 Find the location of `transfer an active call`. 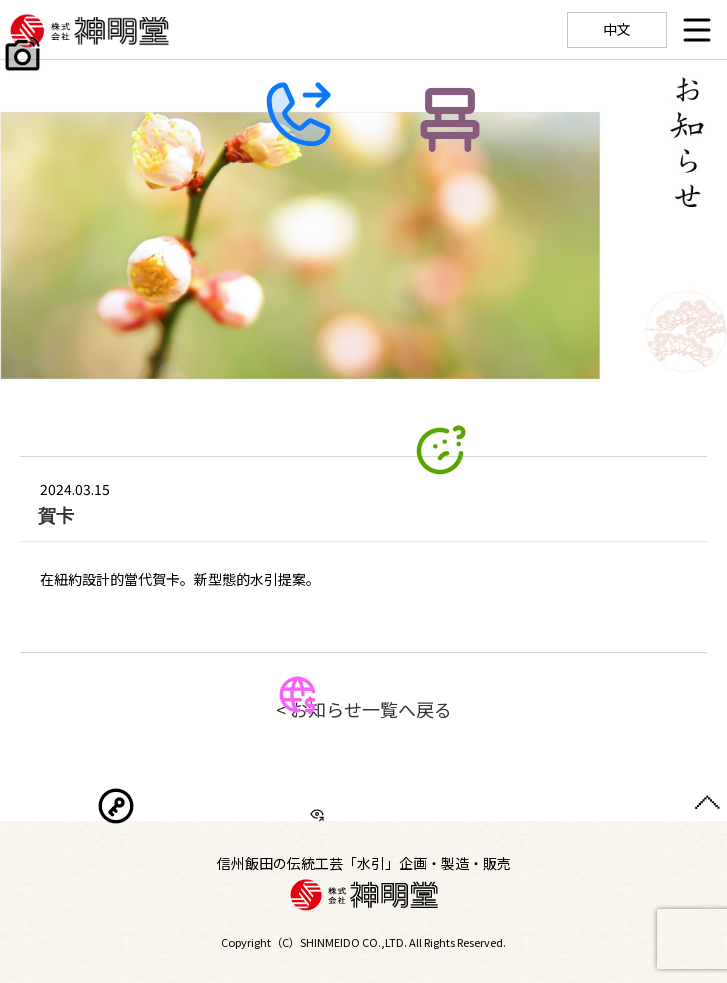

transfer an active call is located at coordinates (300, 113).